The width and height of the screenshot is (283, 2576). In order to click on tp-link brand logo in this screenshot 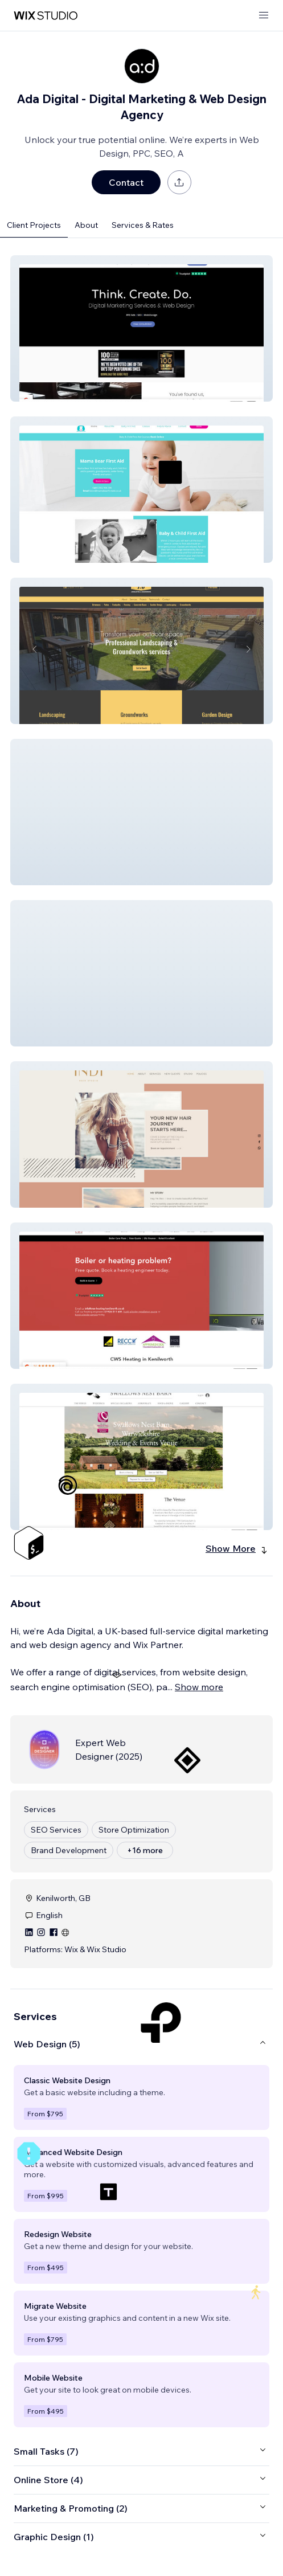, I will do `click(161, 2022)`.